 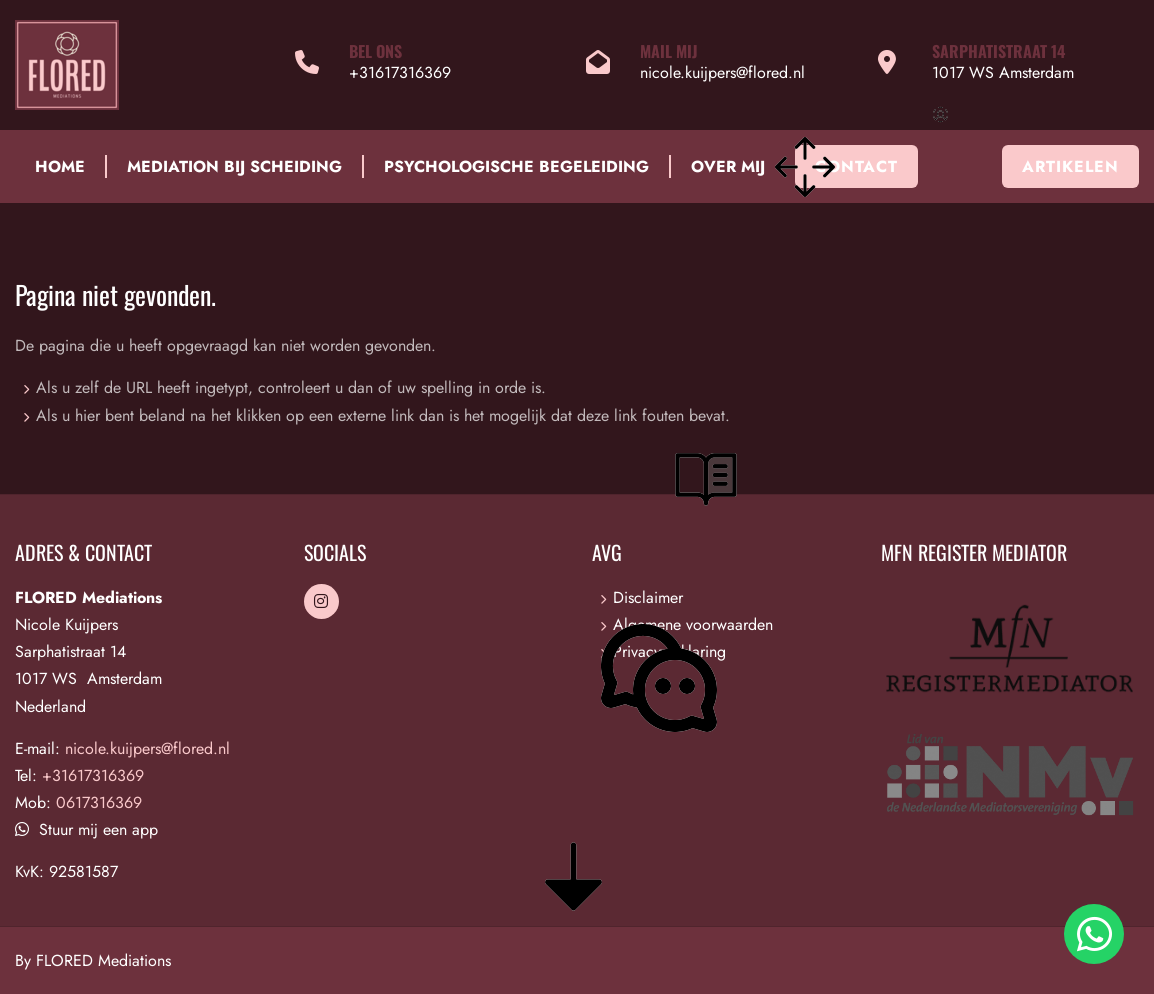 I want to click on download a file or content, so click(x=573, y=876).